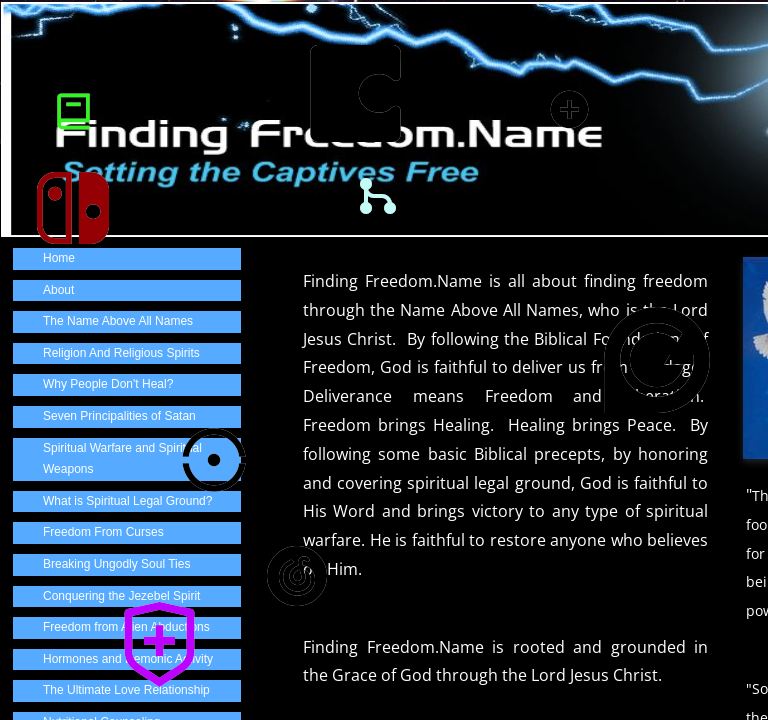 The height and width of the screenshot is (720, 768). Describe the element at coordinates (73, 111) in the screenshot. I see `open your library or reading list` at that location.